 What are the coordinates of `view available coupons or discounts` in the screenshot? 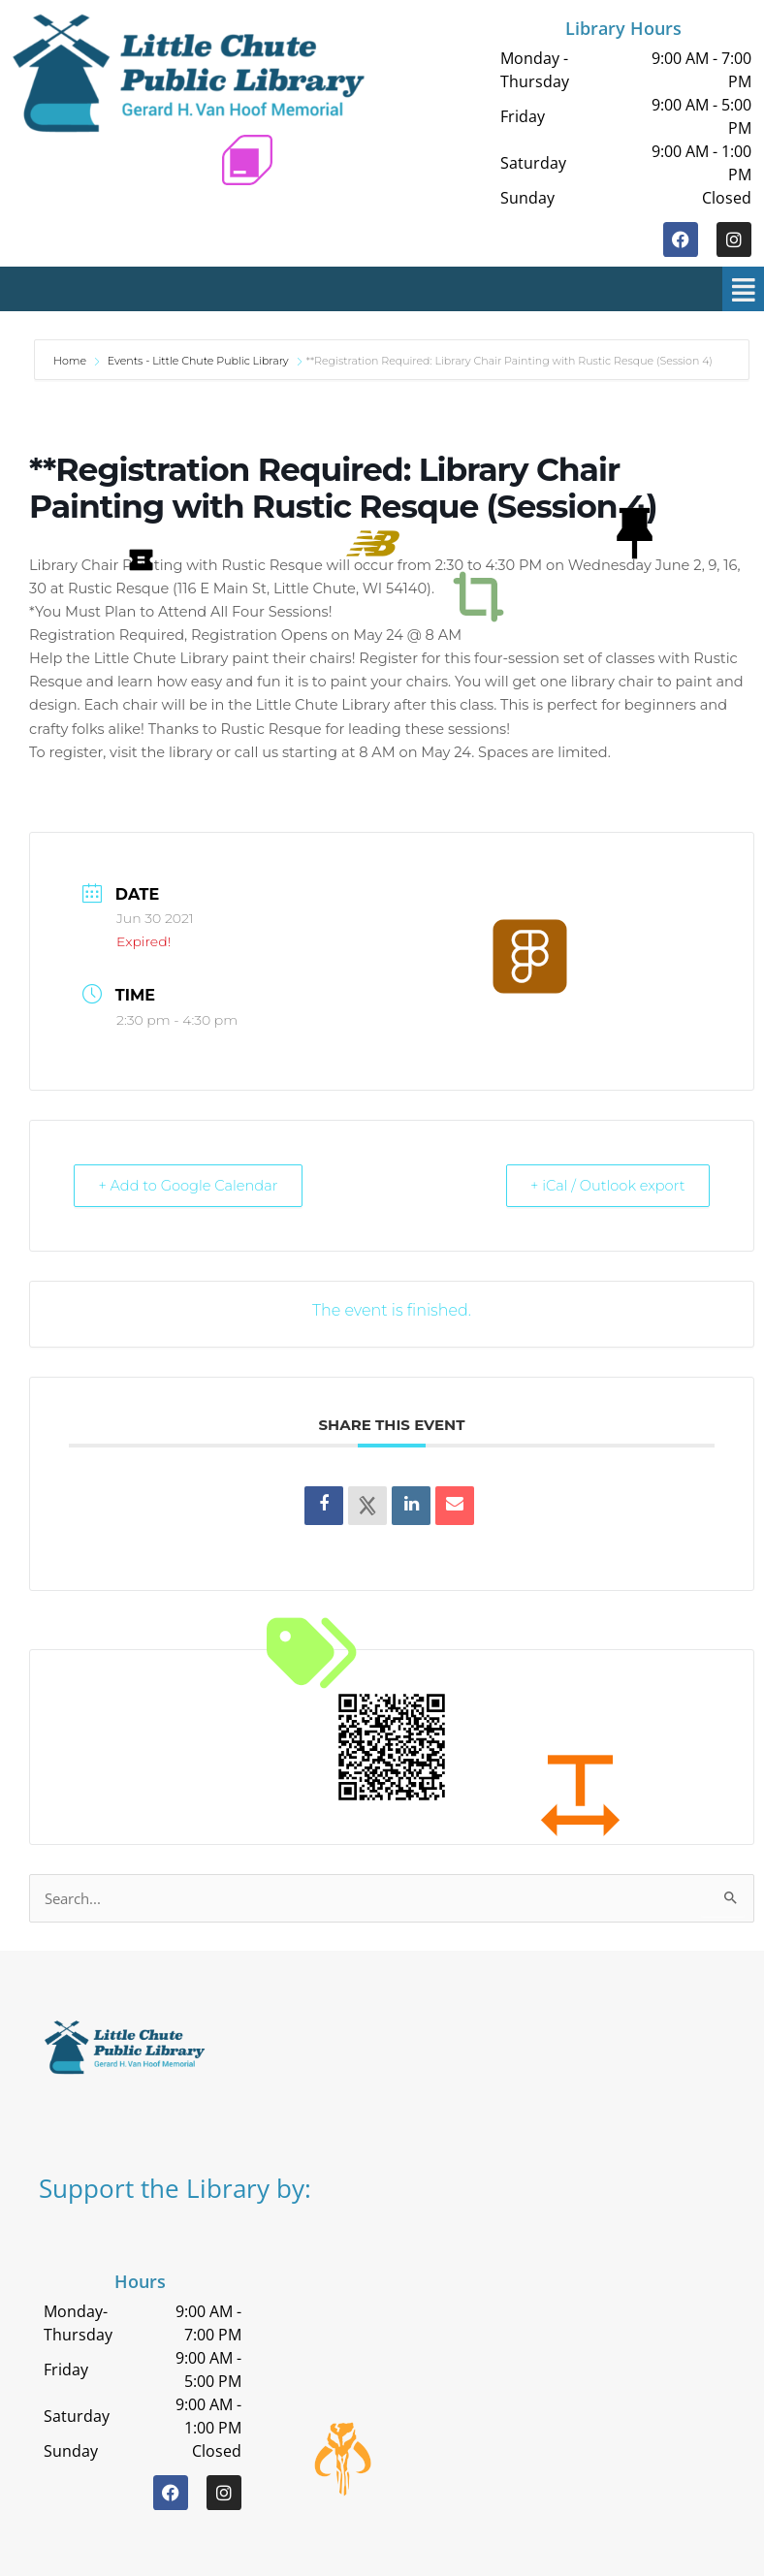 It's located at (141, 559).